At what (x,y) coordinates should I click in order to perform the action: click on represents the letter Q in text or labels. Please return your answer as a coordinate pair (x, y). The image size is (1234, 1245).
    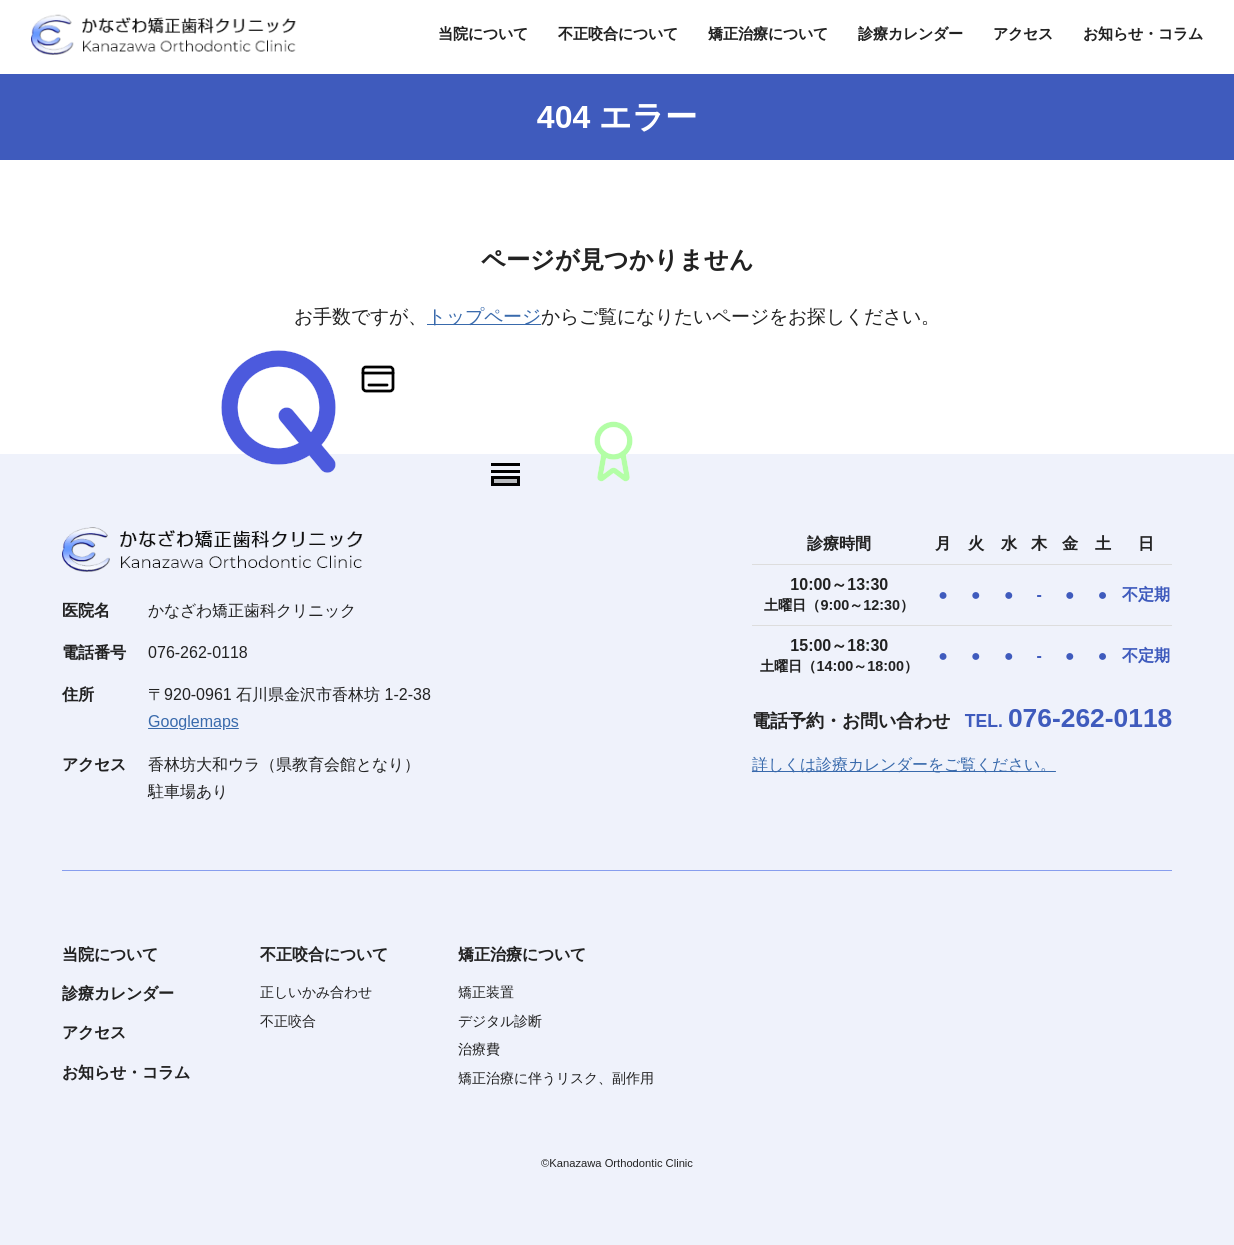
    Looking at the image, I should click on (278, 407).